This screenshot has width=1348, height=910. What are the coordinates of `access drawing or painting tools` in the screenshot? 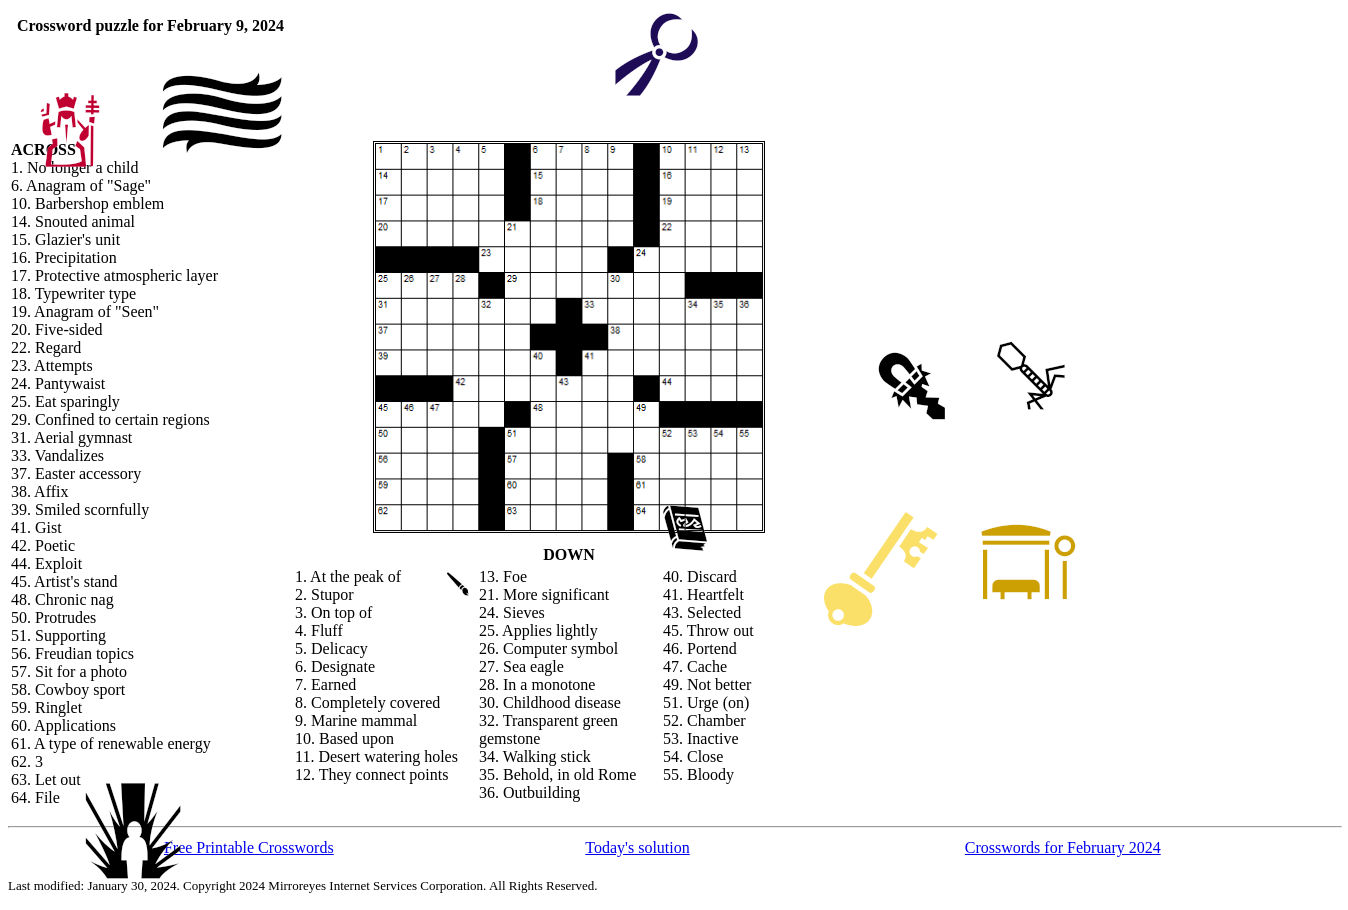 It's located at (458, 584).